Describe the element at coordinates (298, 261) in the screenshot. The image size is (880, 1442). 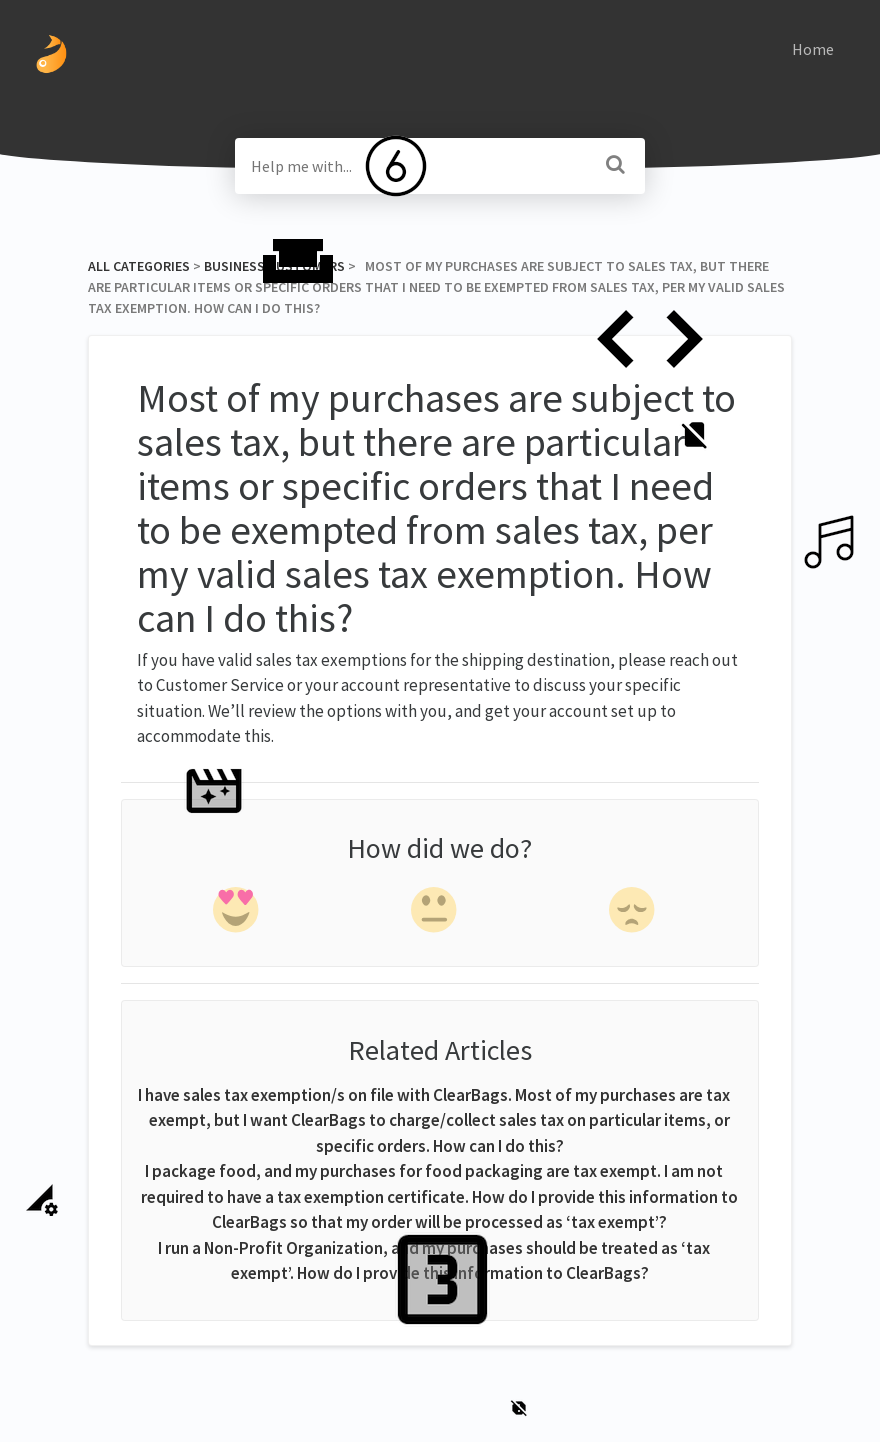
I see `view weekend or leisure activities` at that location.